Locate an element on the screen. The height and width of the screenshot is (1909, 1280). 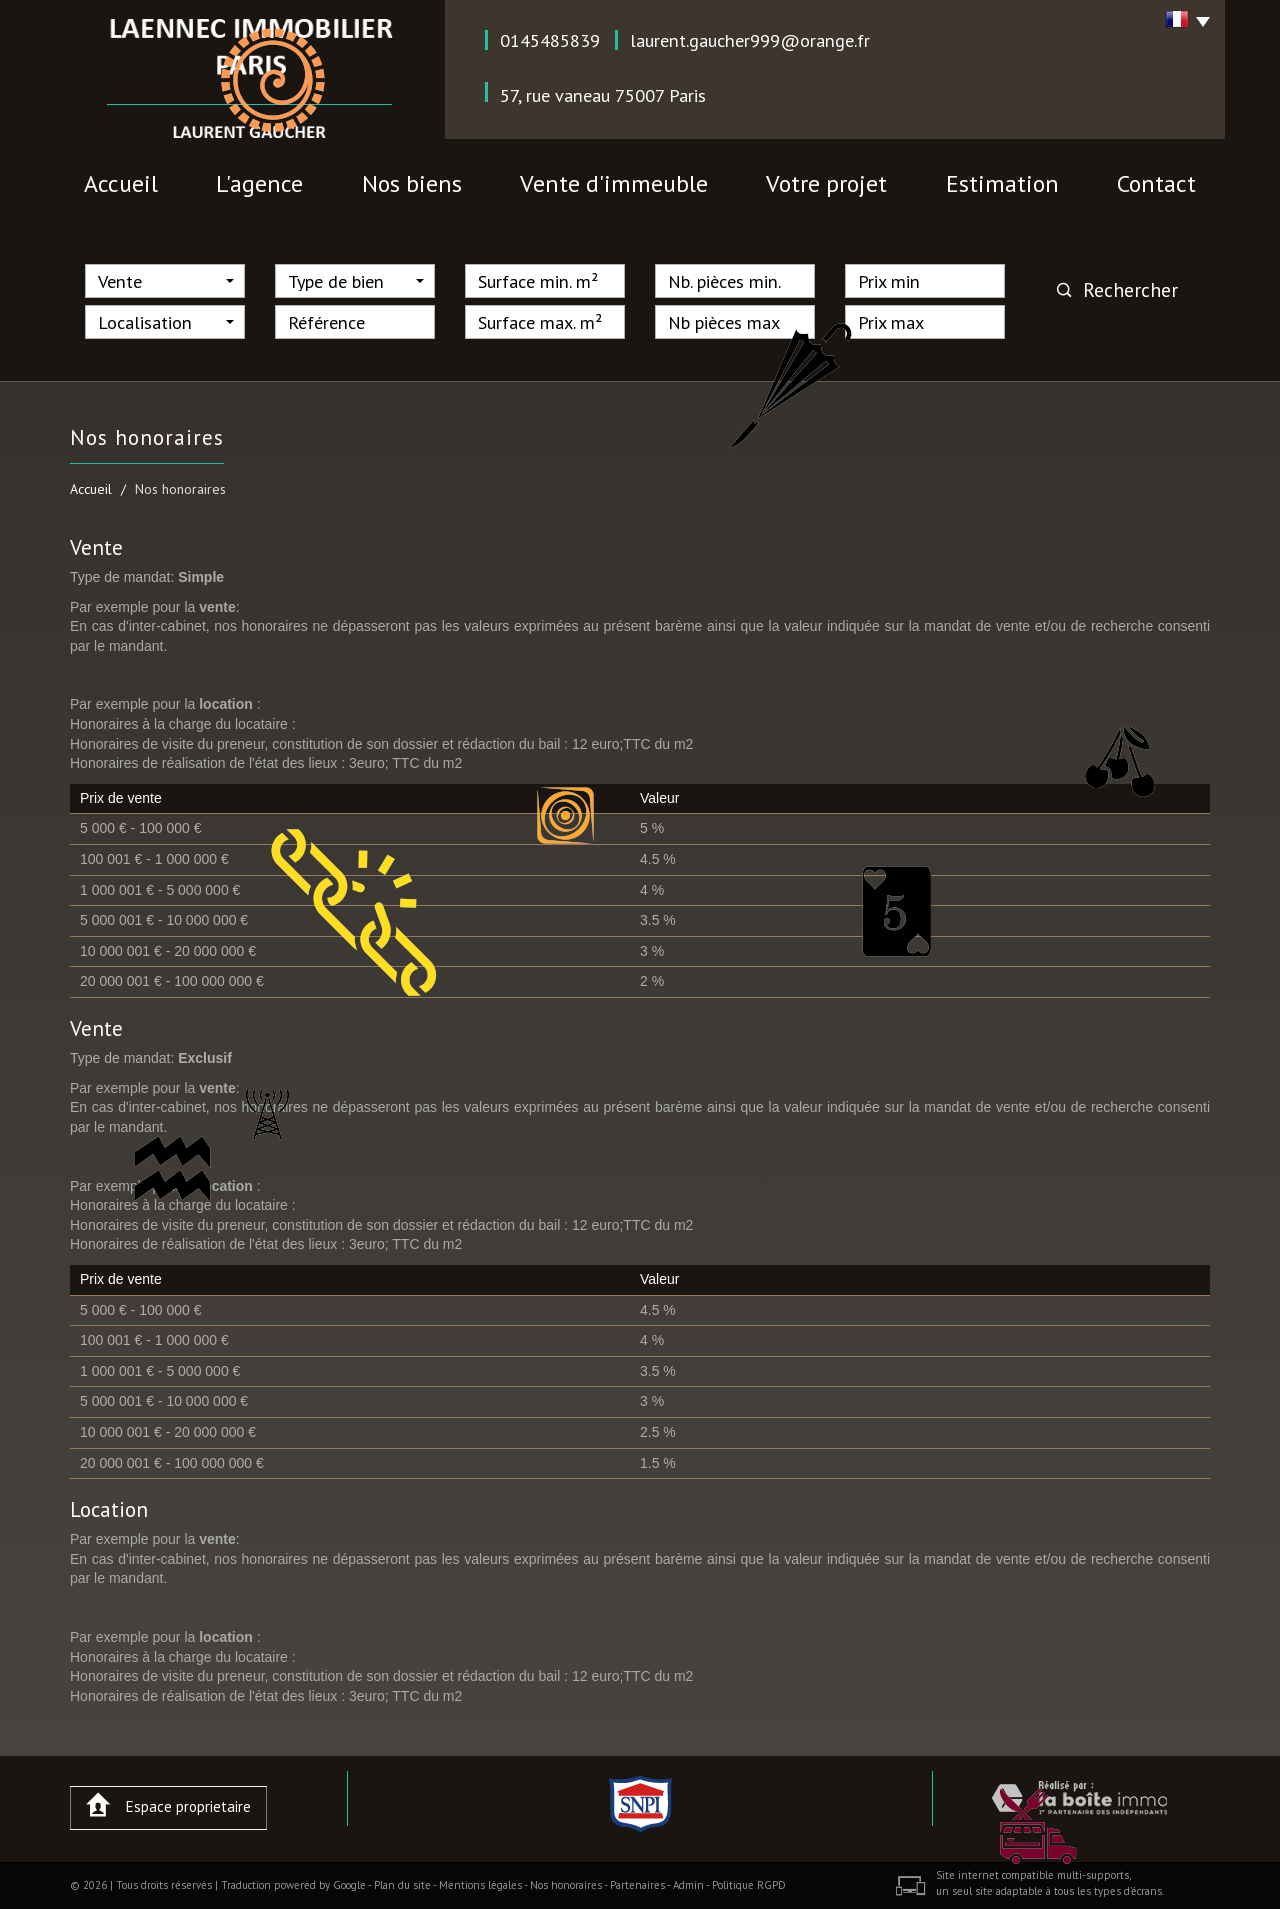
broadcast or transmit a signal is located at coordinates (267, 1115).